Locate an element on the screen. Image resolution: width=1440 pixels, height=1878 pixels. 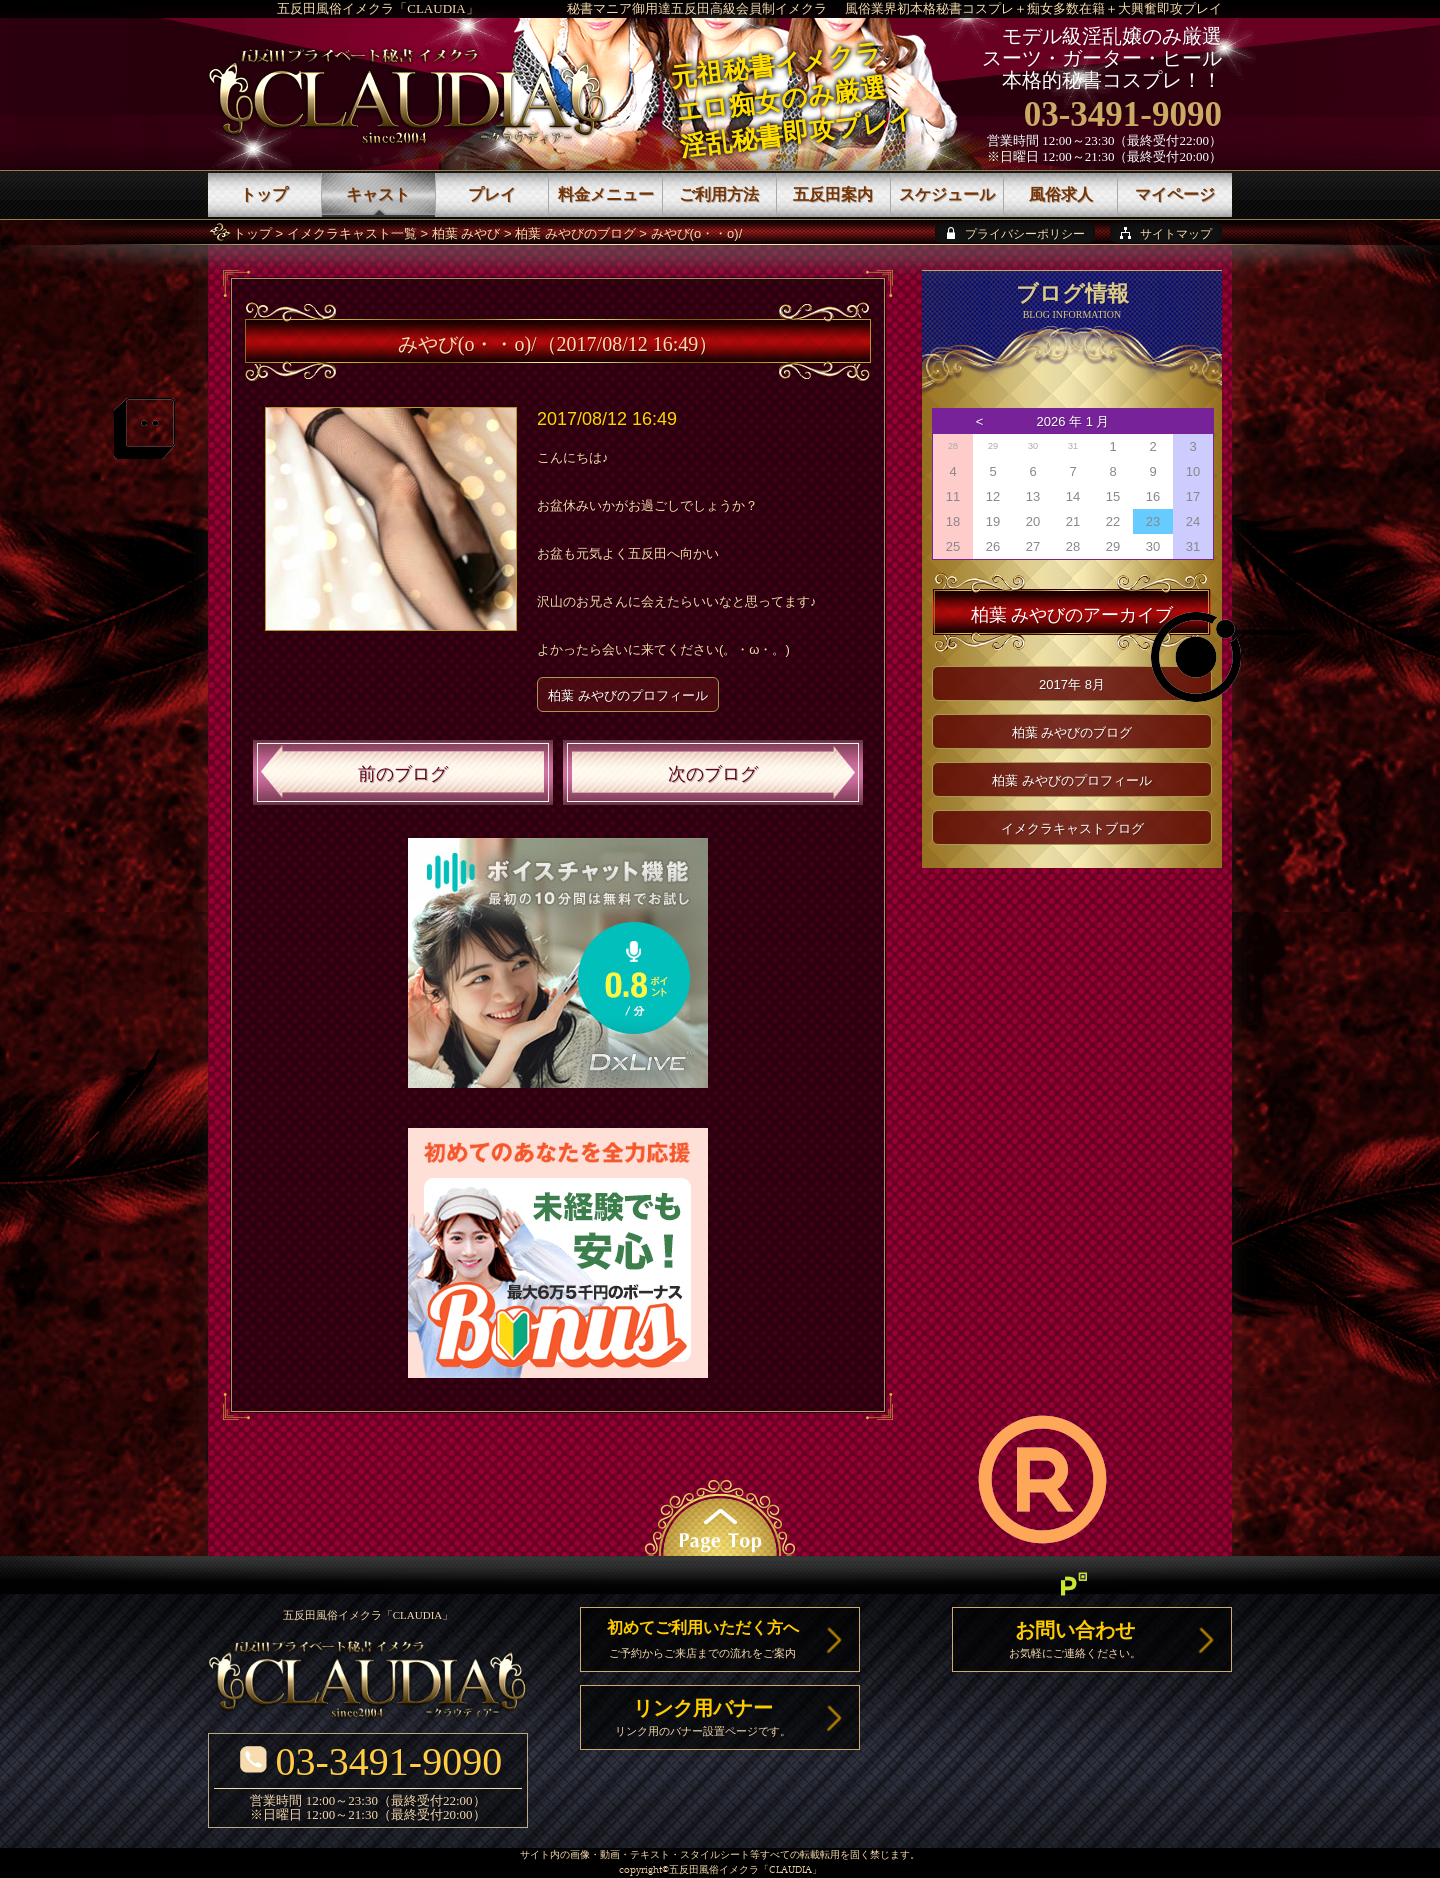
open the PicPay app is located at coordinates (1074, 1584).